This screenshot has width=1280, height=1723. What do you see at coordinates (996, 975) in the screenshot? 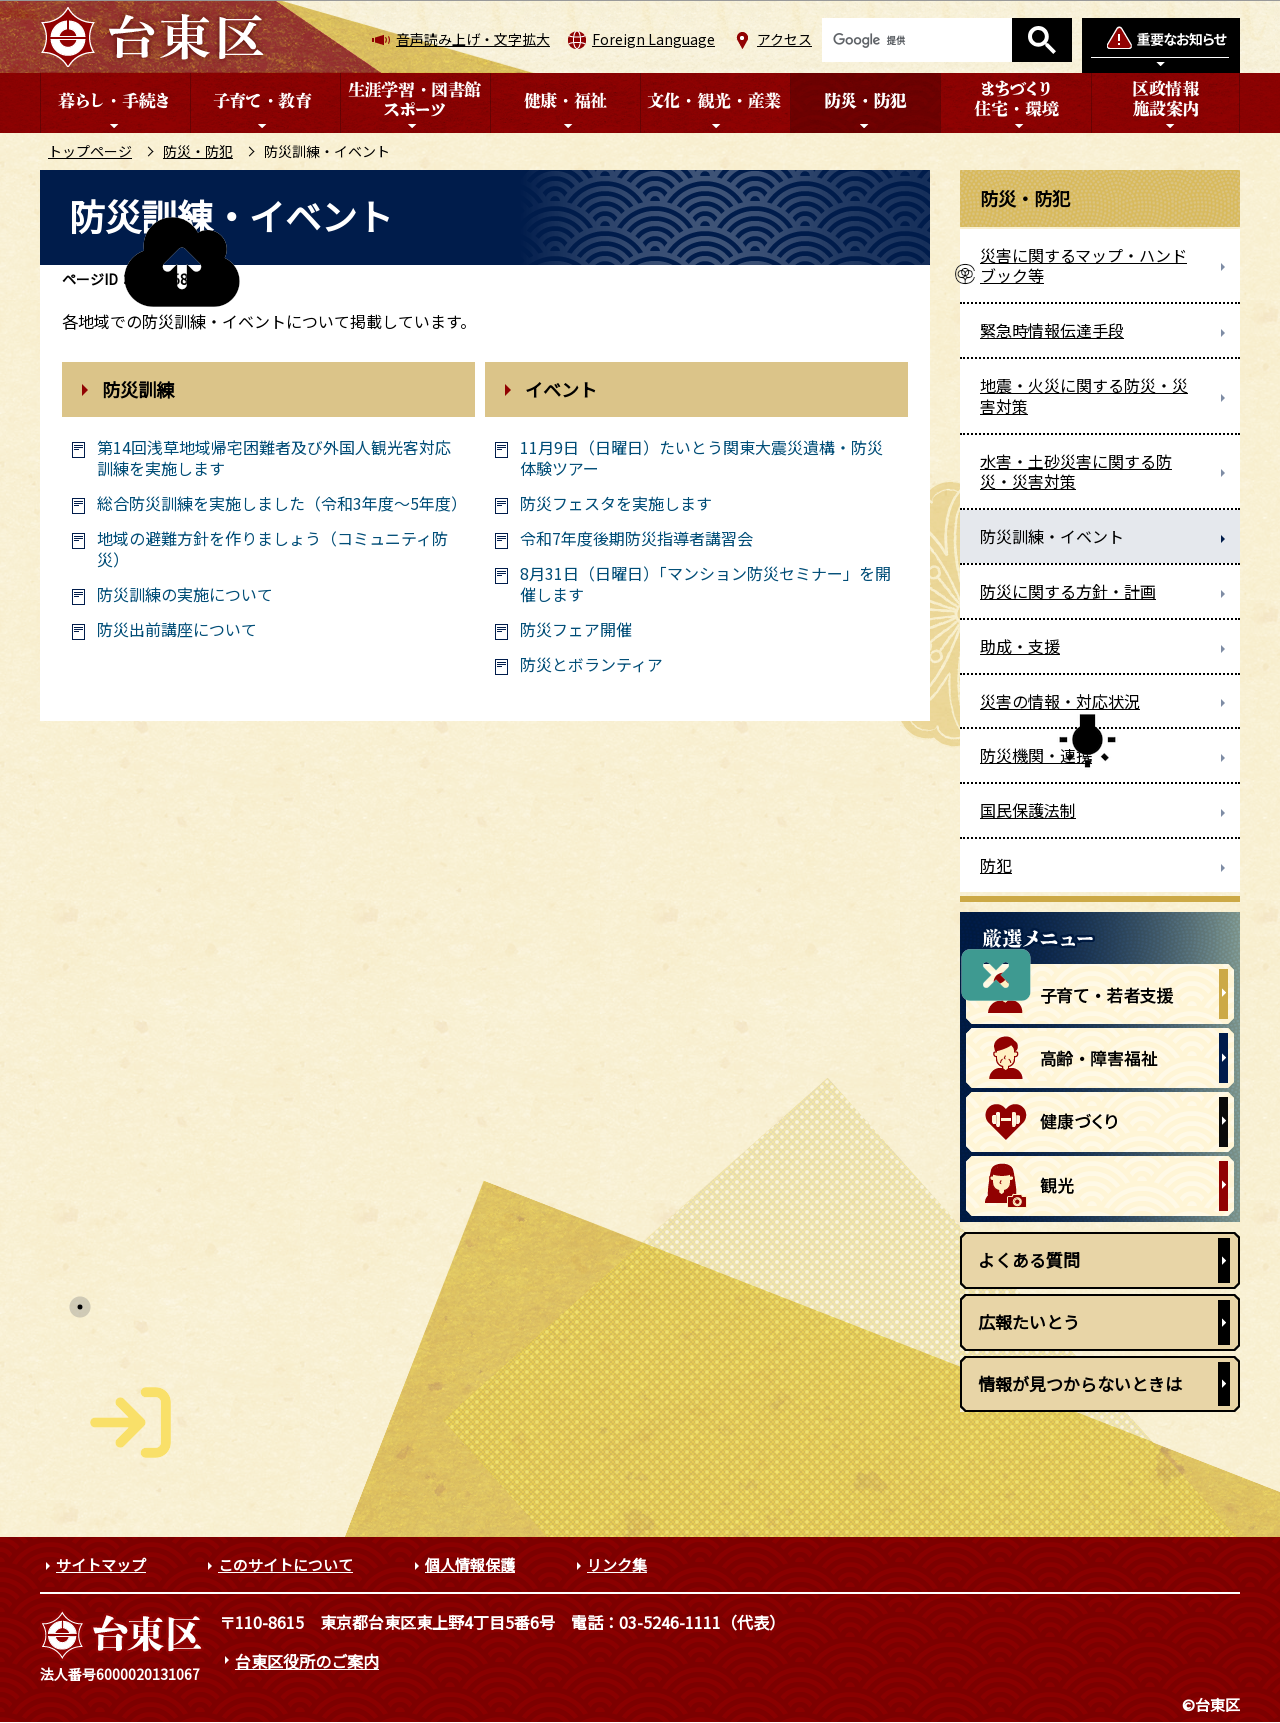
I see `close or dismiss a dialog box` at bounding box center [996, 975].